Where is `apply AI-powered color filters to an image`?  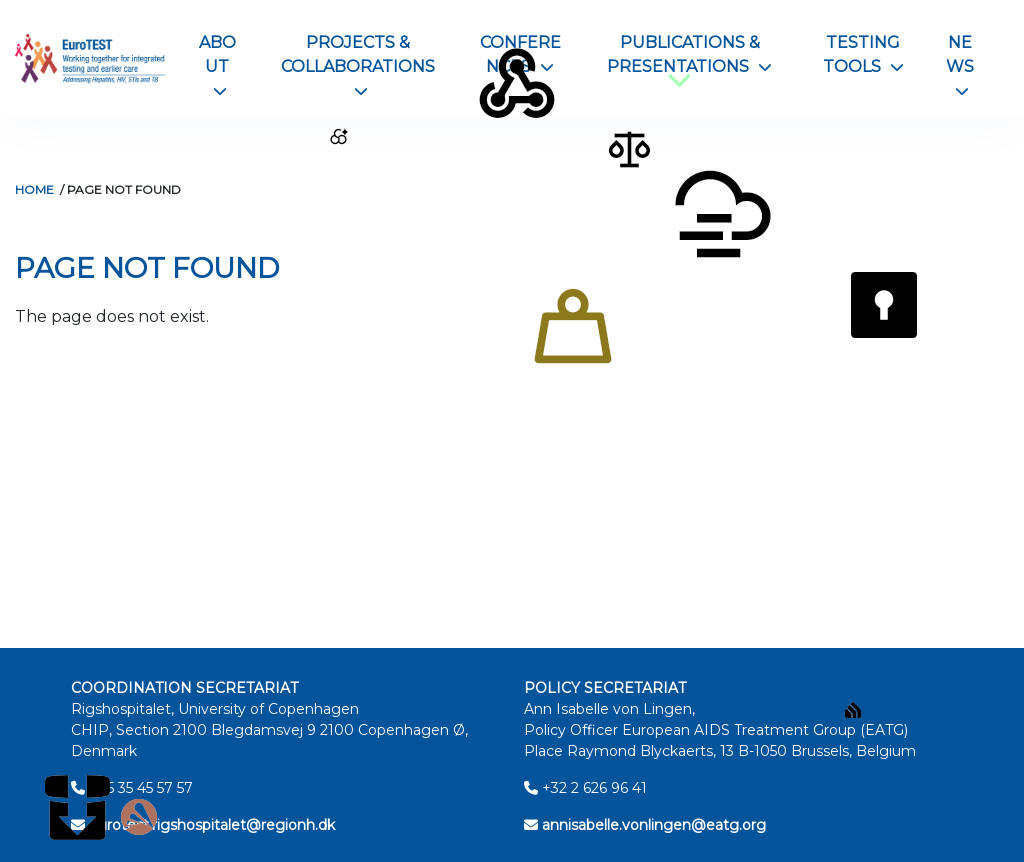
apply AI-powered color filters to an image is located at coordinates (338, 137).